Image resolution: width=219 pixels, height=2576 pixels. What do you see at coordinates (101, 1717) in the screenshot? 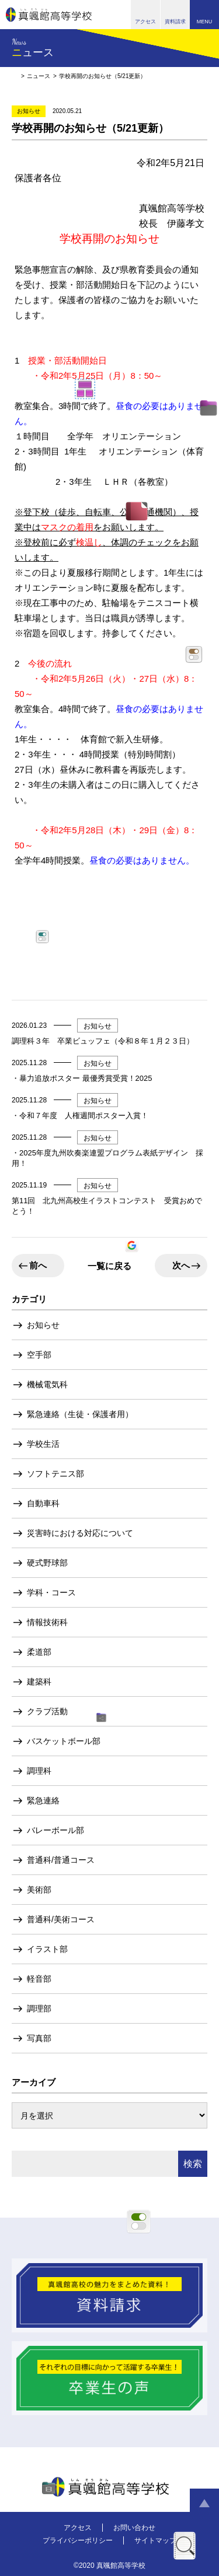
I see `open your public shared folder` at bounding box center [101, 1717].